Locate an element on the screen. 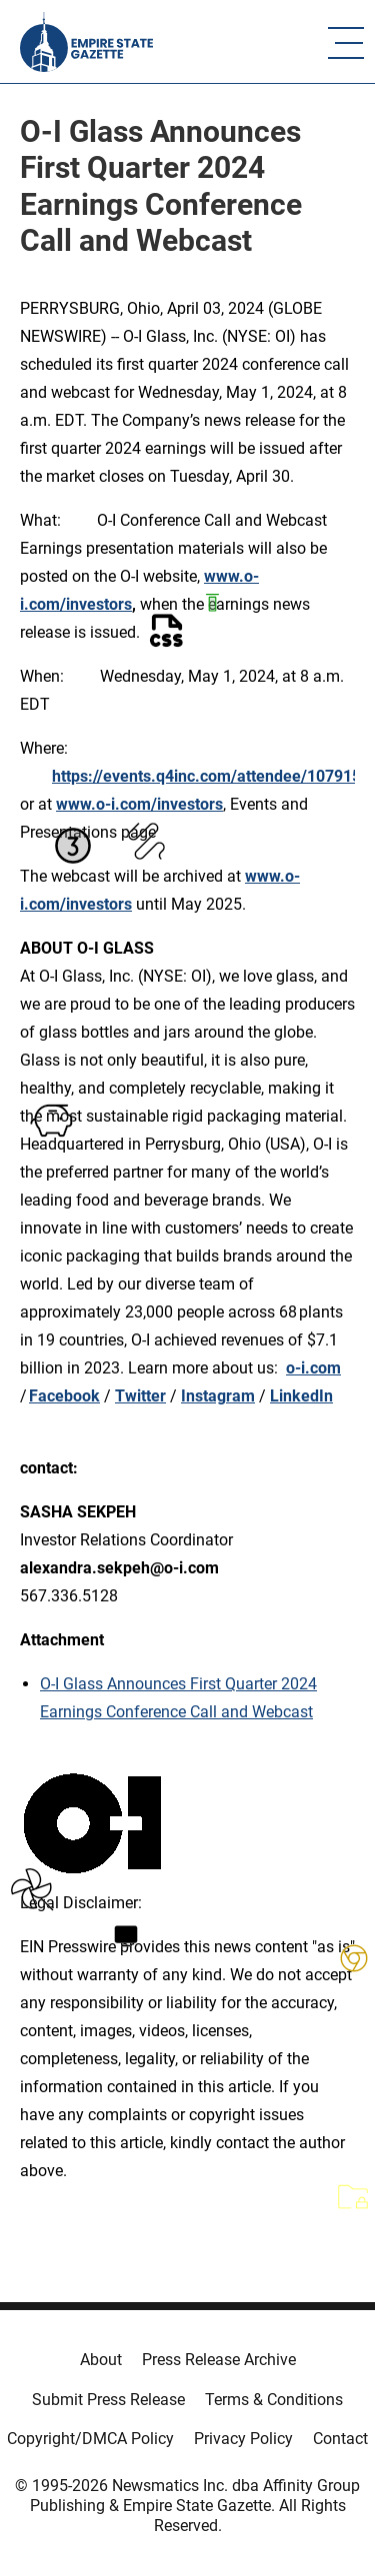 The width and height of the screenshot is (375, 2576). align element to top edge is located at coordinates (212, 602).